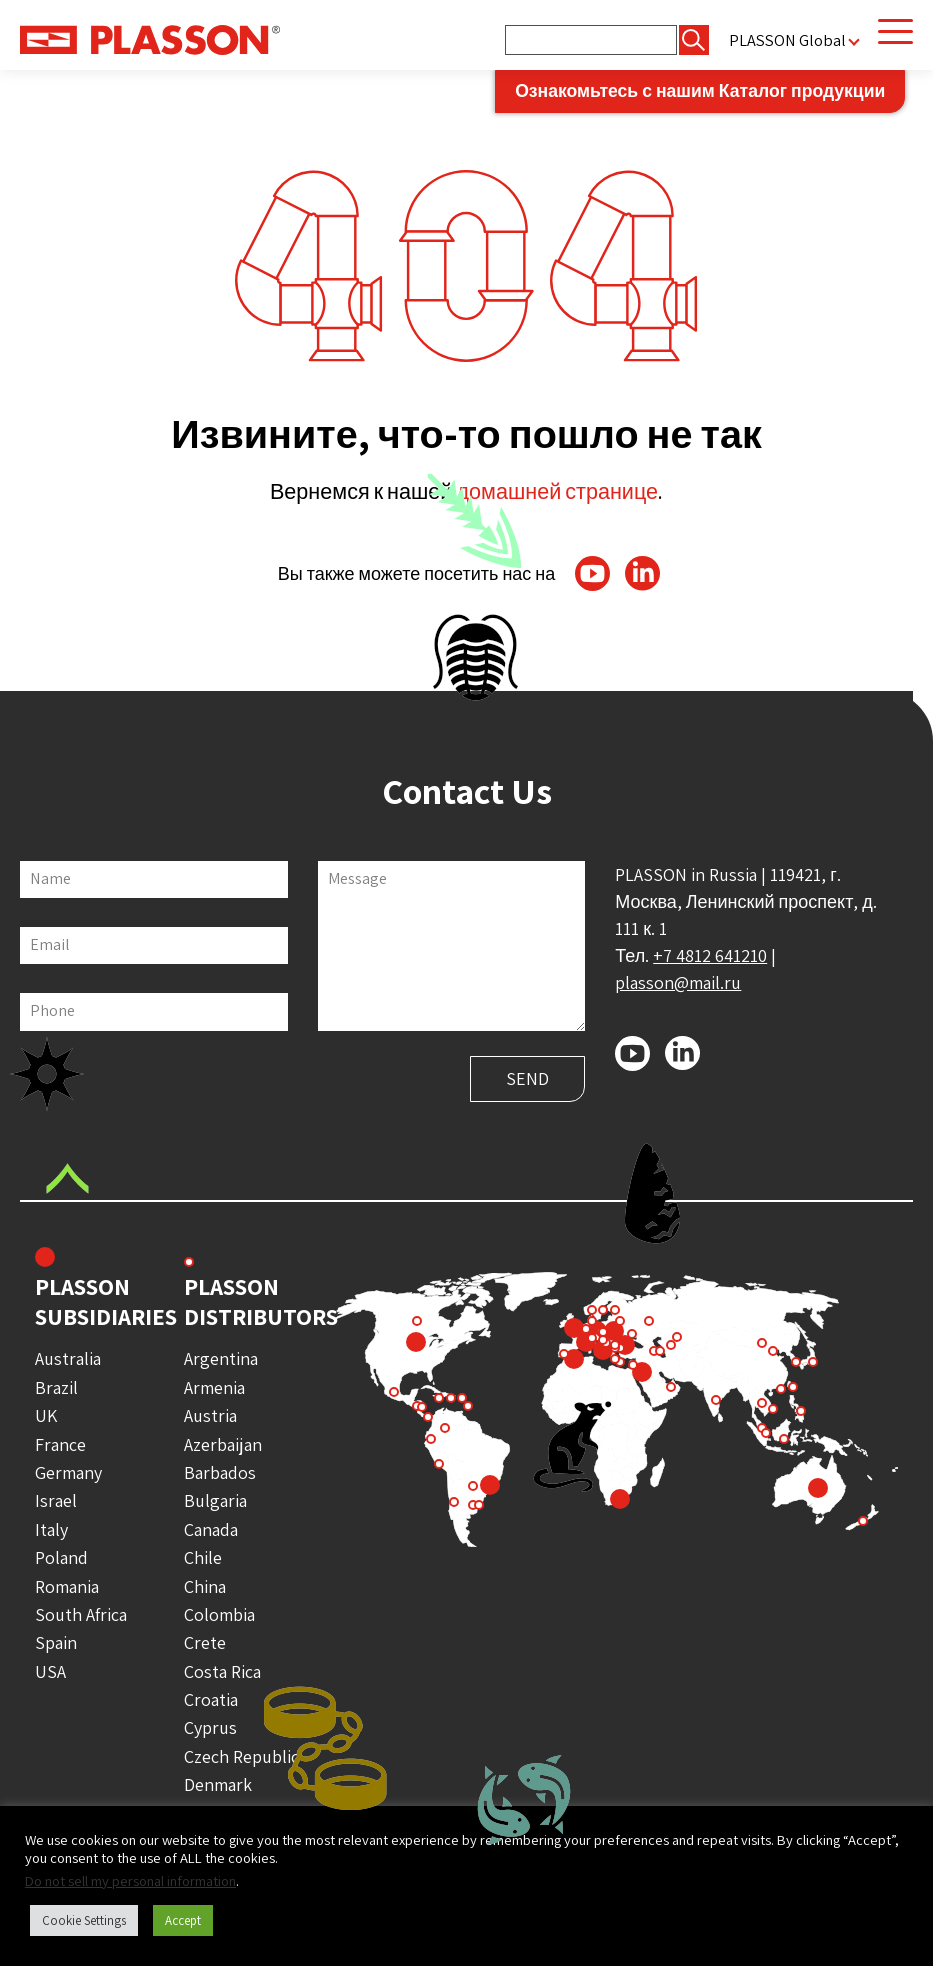 The image size is (933, 1966). What do you see at coordinates (652, 1193) in the screenshot?
I see `view stone monument or landmark` at bounding box center [652, 1193].